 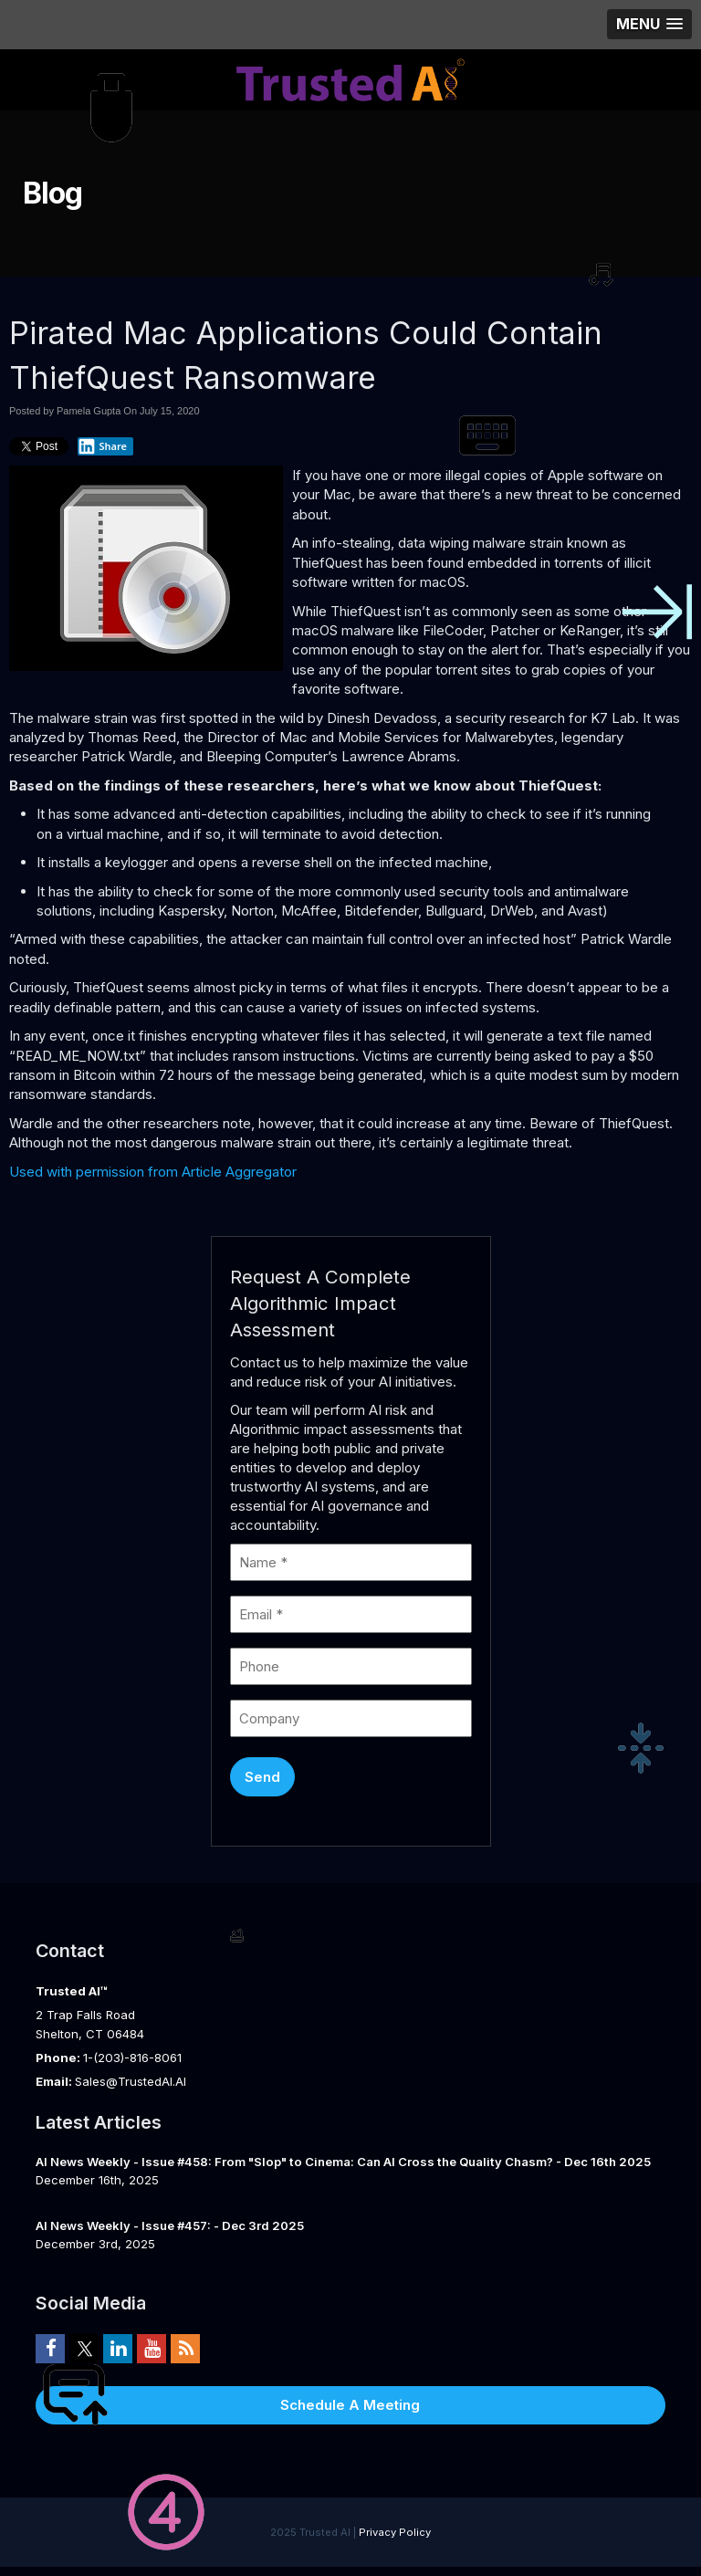 What do you see at coordinates (487, 435) in the screenshot?
I see `open the on-screen keyboard` at bounding box center [487, 435].